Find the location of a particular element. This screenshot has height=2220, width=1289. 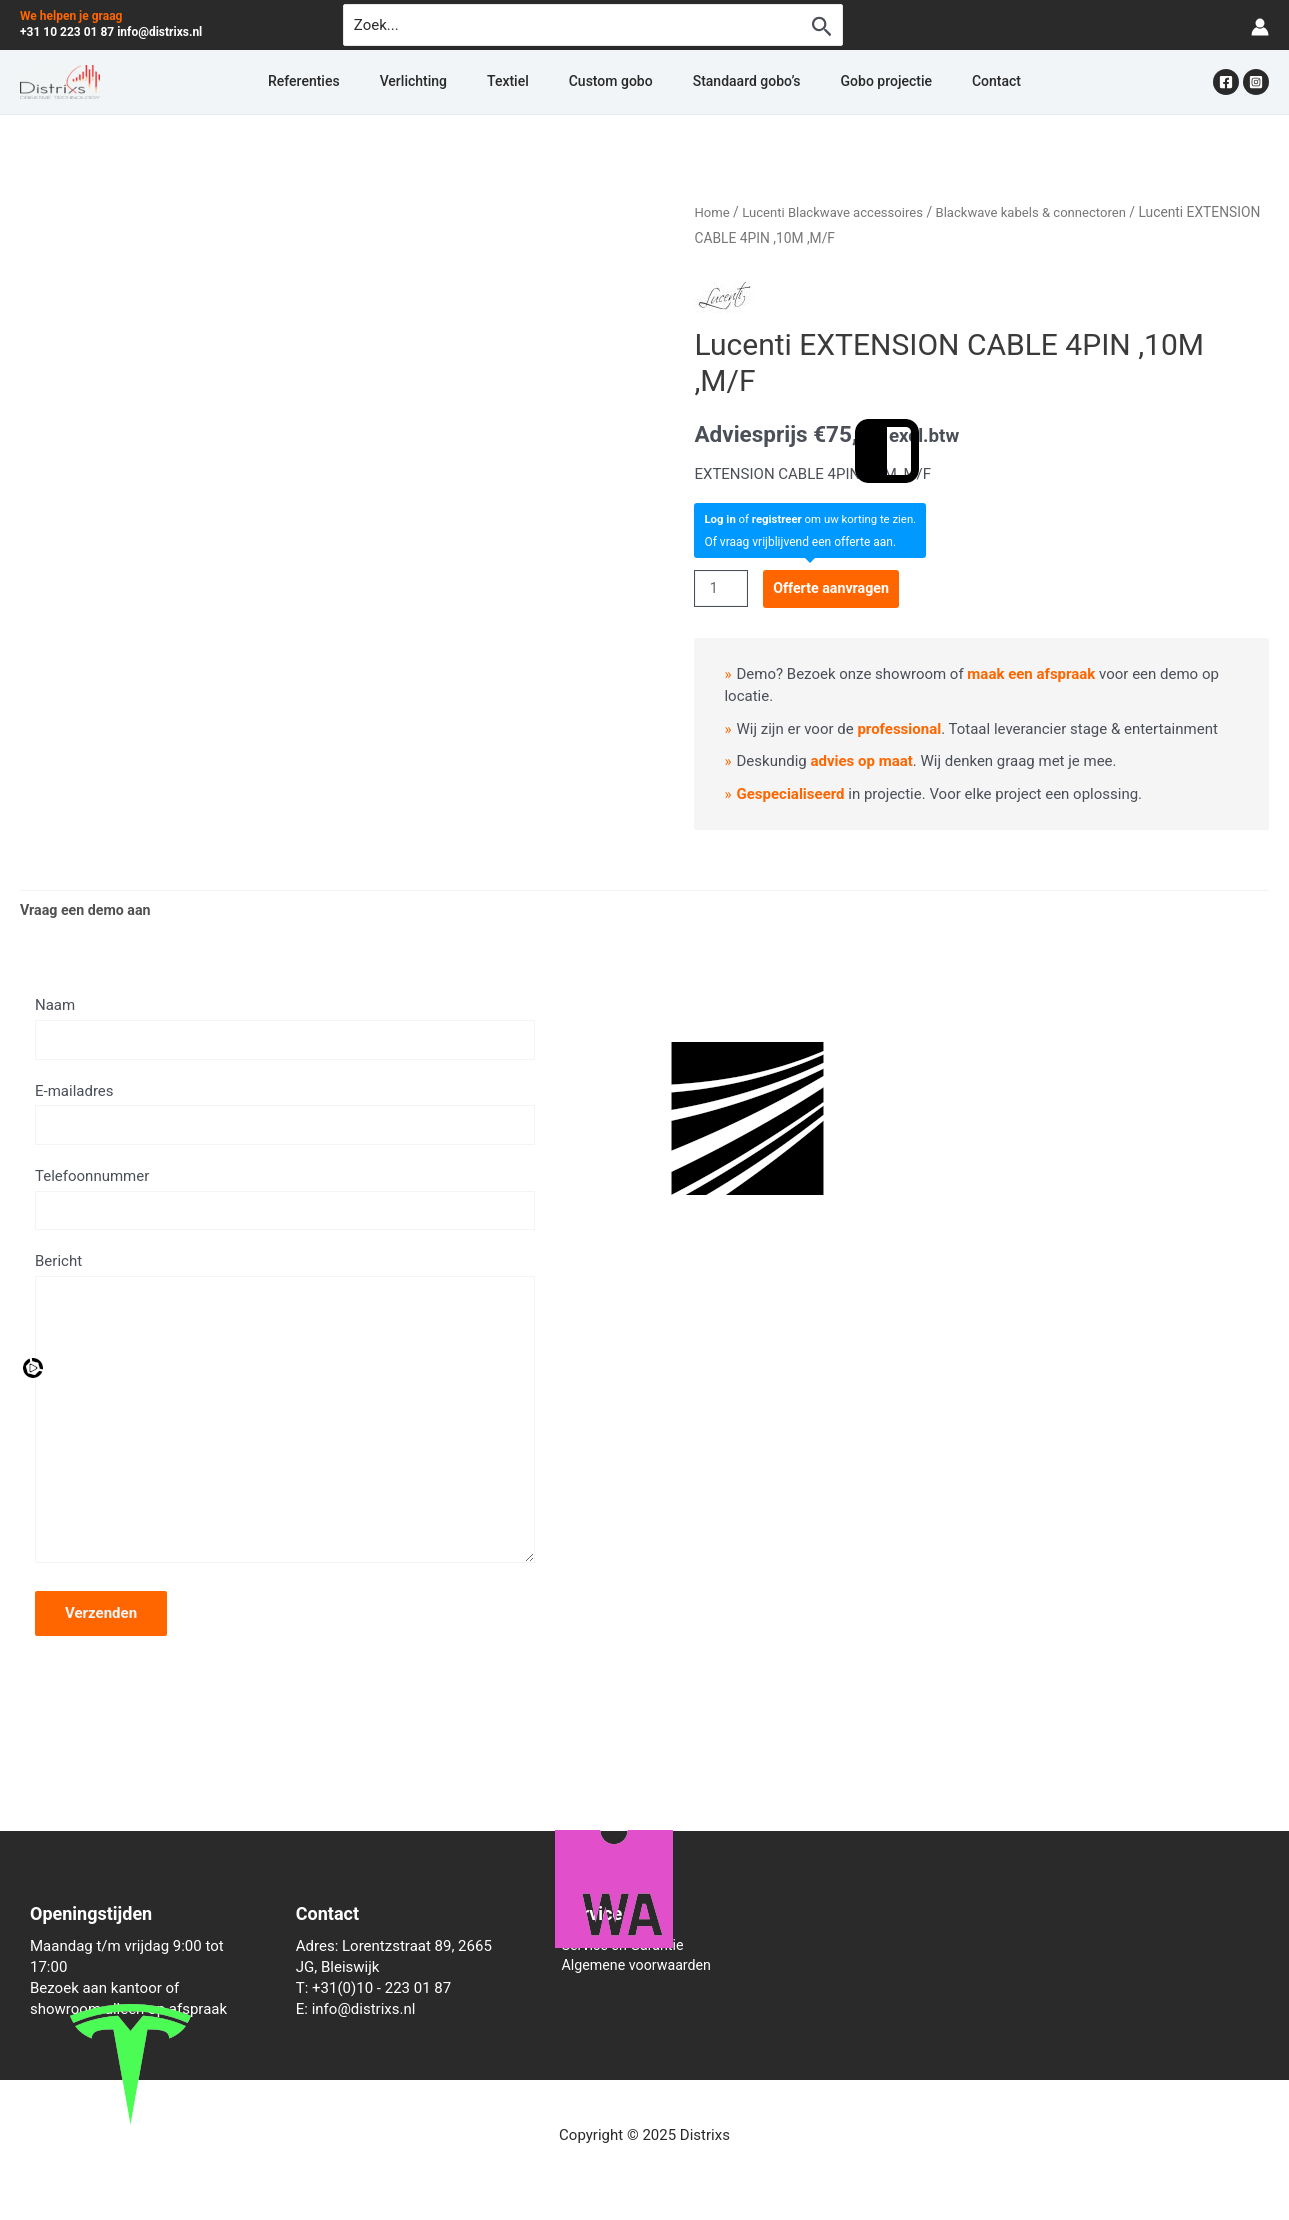

shields.io logo - a service for generating status badges is located at coordinates (887, 451).